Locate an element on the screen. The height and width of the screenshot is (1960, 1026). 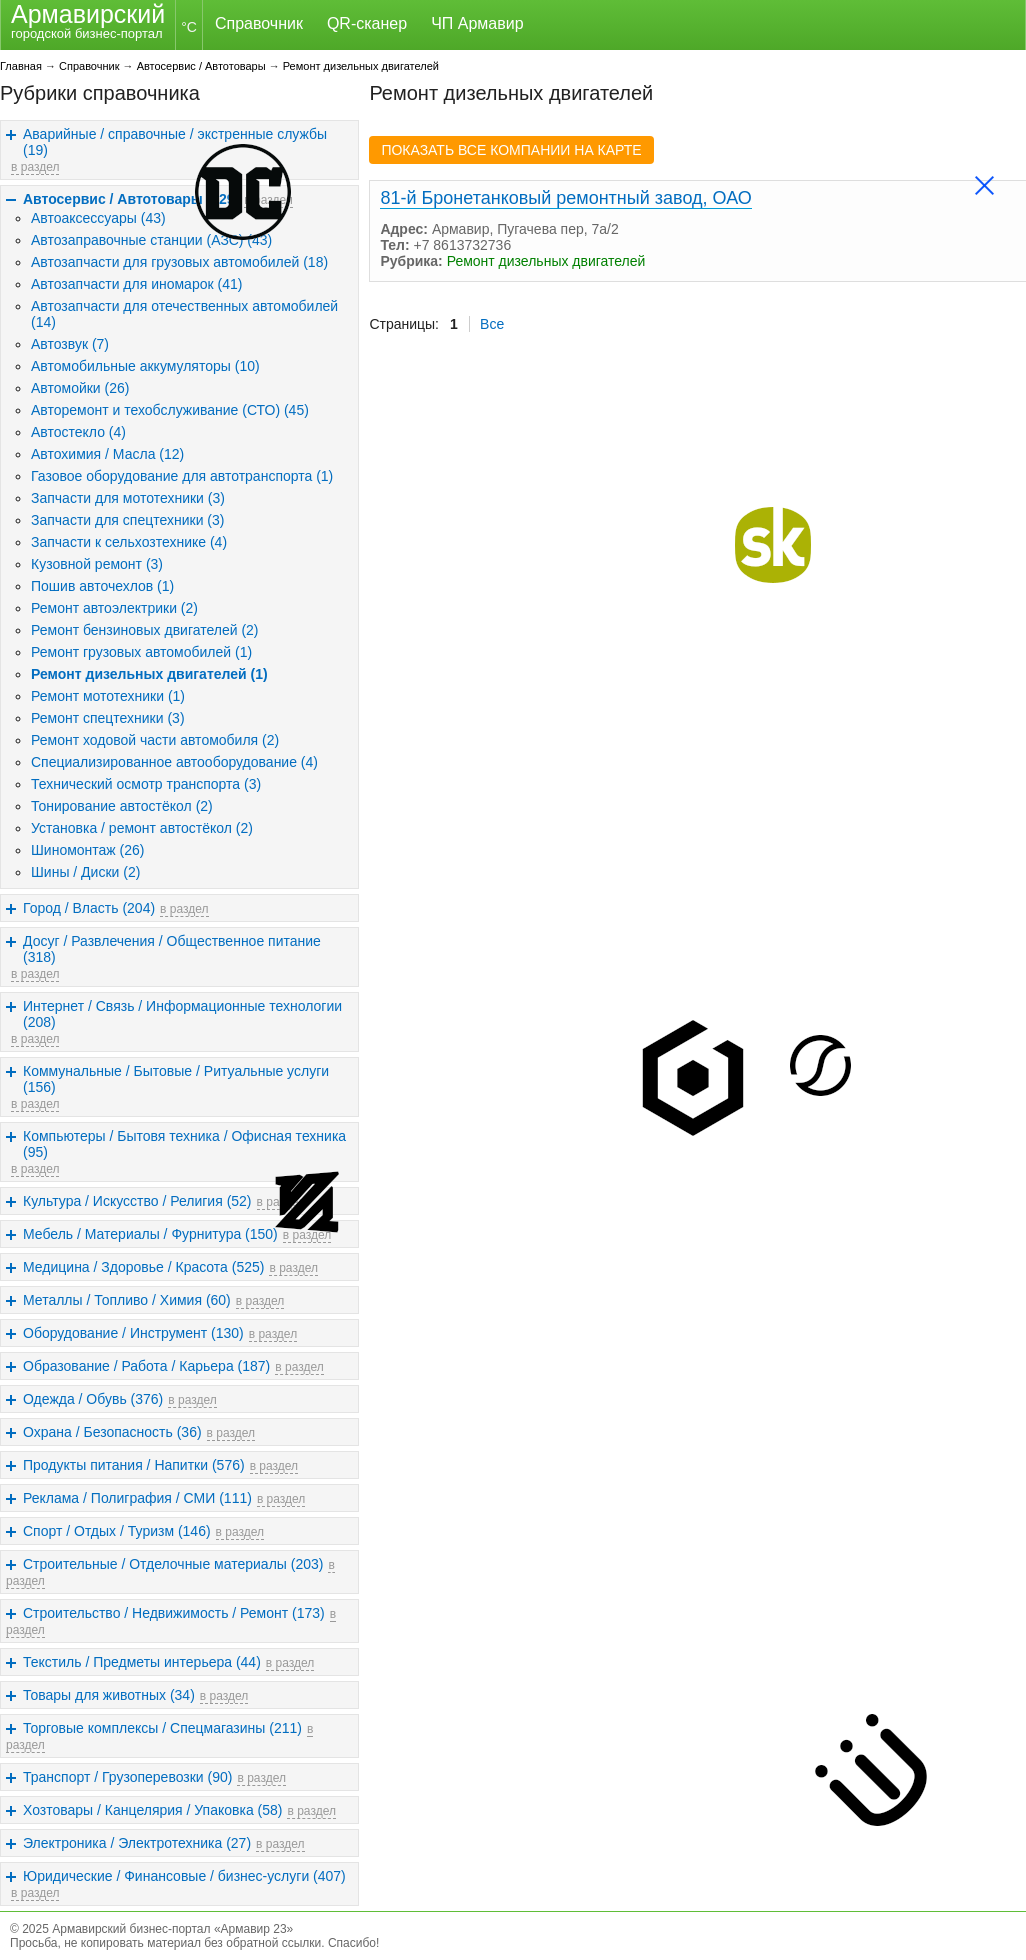
close or dismiss the current window is located at coordinates (984, 185).